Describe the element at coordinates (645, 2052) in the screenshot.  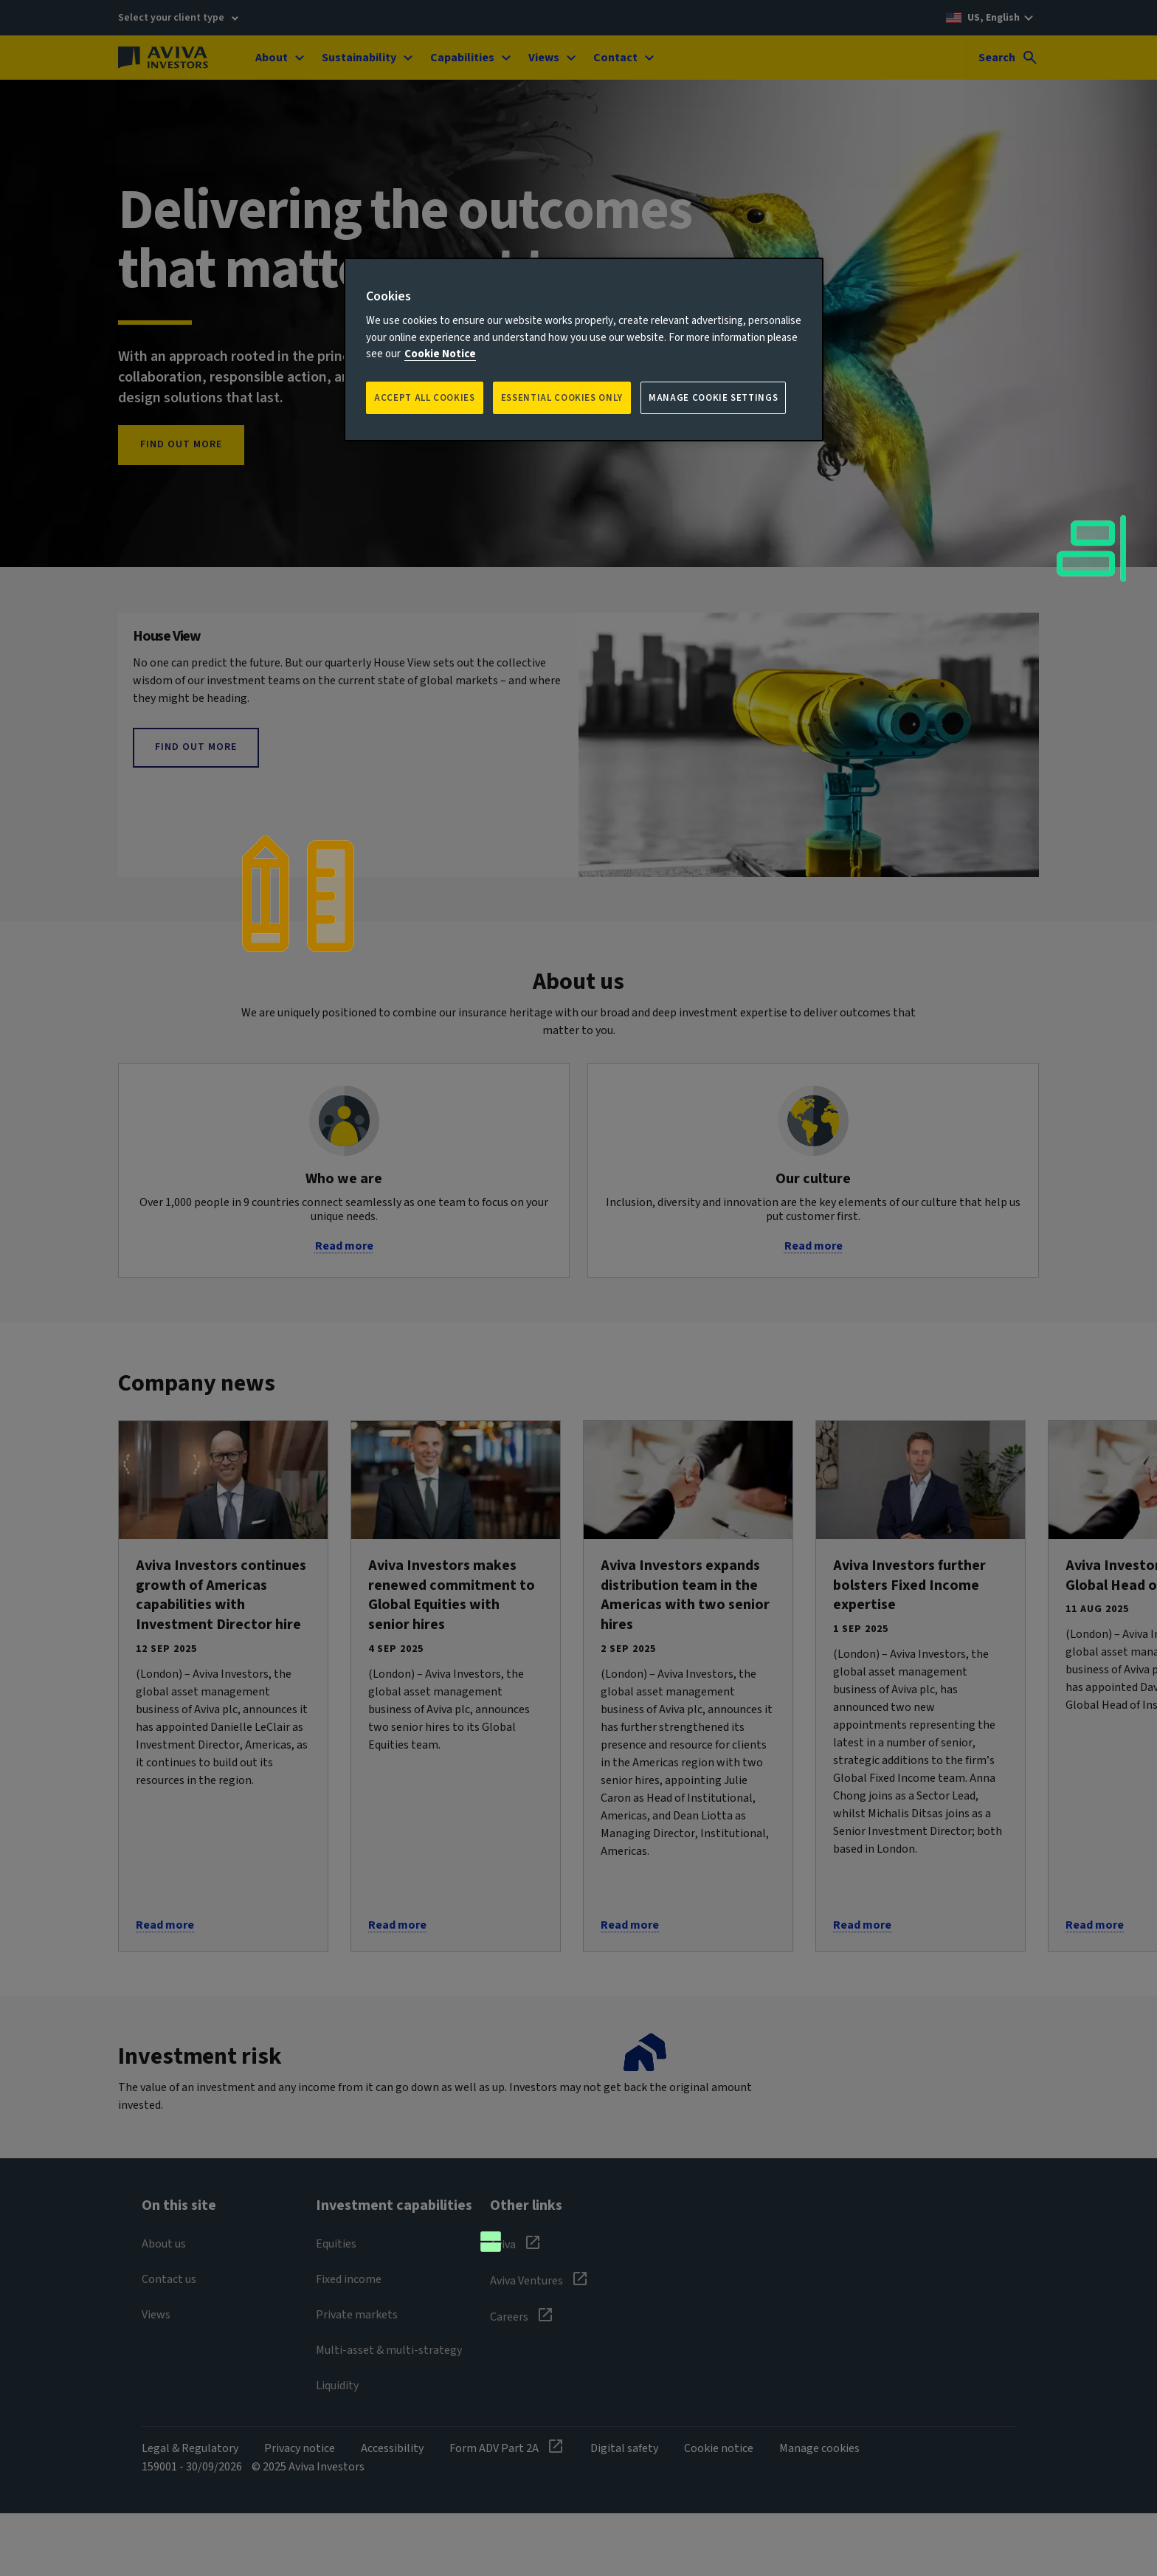
I see `view campground or camping locations` at that location.